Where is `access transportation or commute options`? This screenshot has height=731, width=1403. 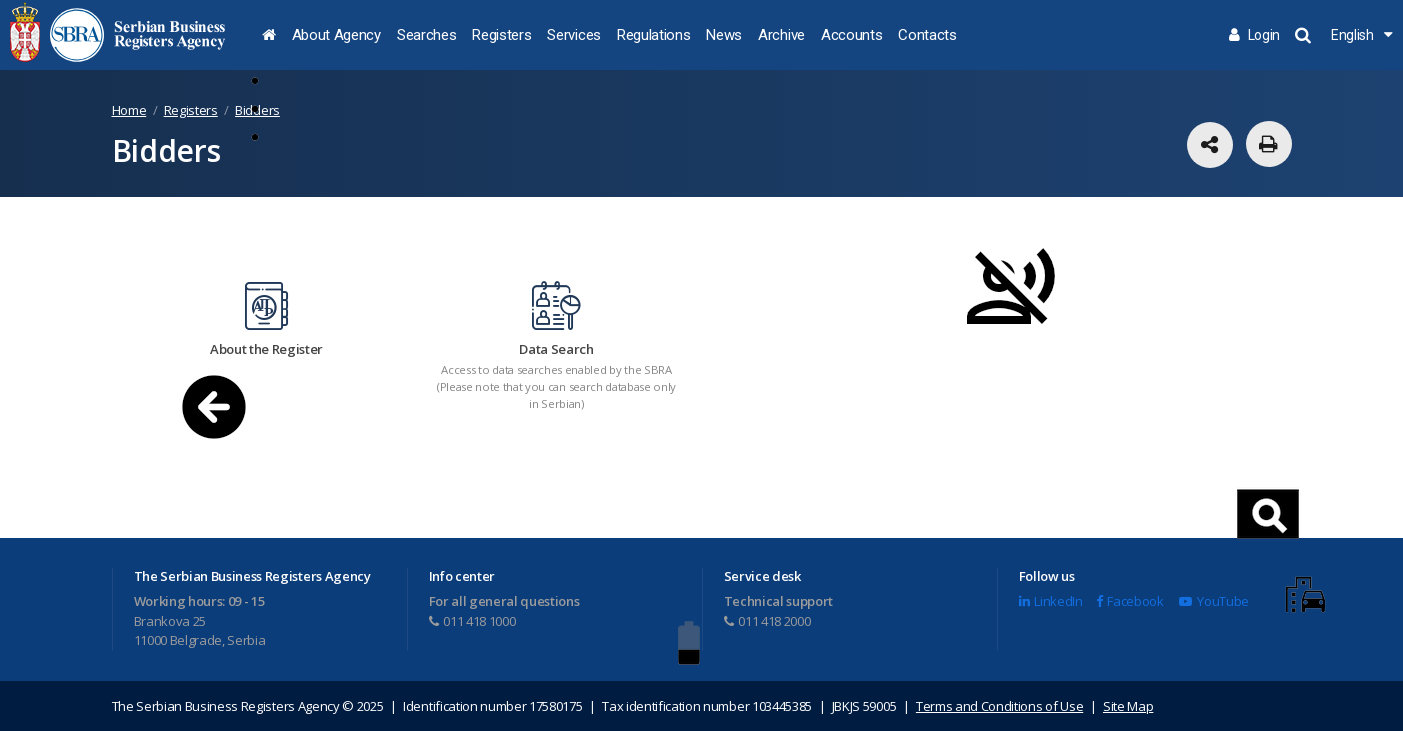
access transportation or commute options is located at coordinates (1305, 594).